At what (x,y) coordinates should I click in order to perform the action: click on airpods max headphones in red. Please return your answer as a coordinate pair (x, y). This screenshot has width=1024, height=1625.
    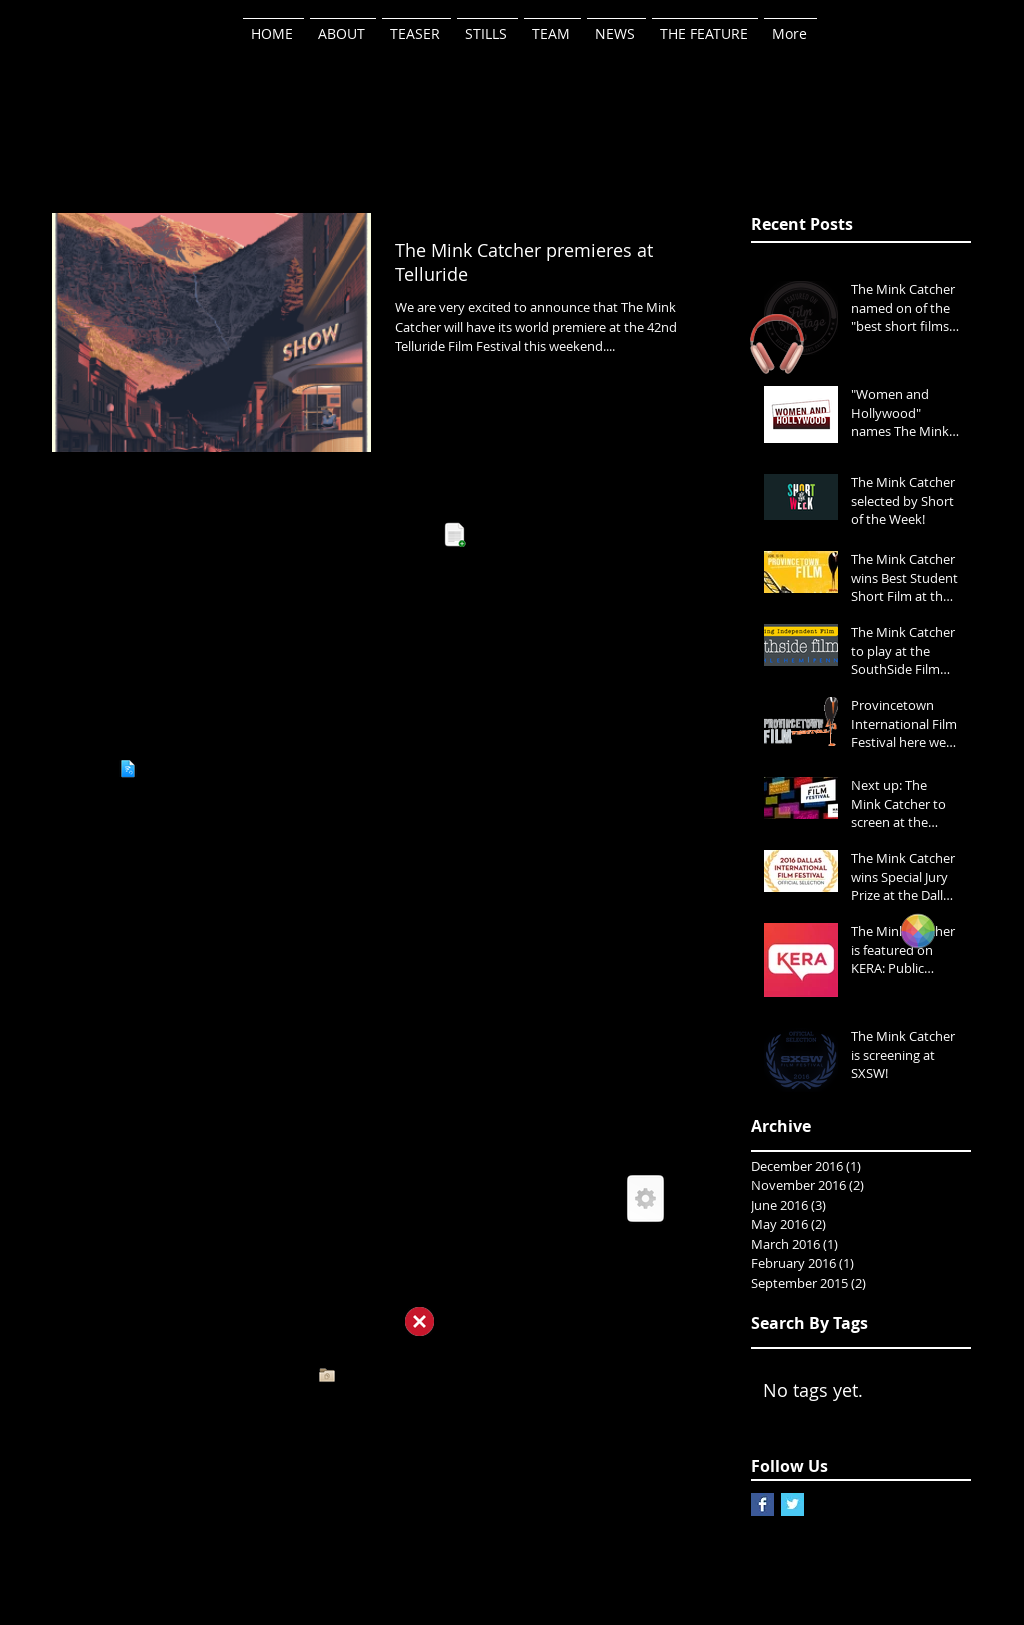
    Looking at the image, I should click on (777, 344).